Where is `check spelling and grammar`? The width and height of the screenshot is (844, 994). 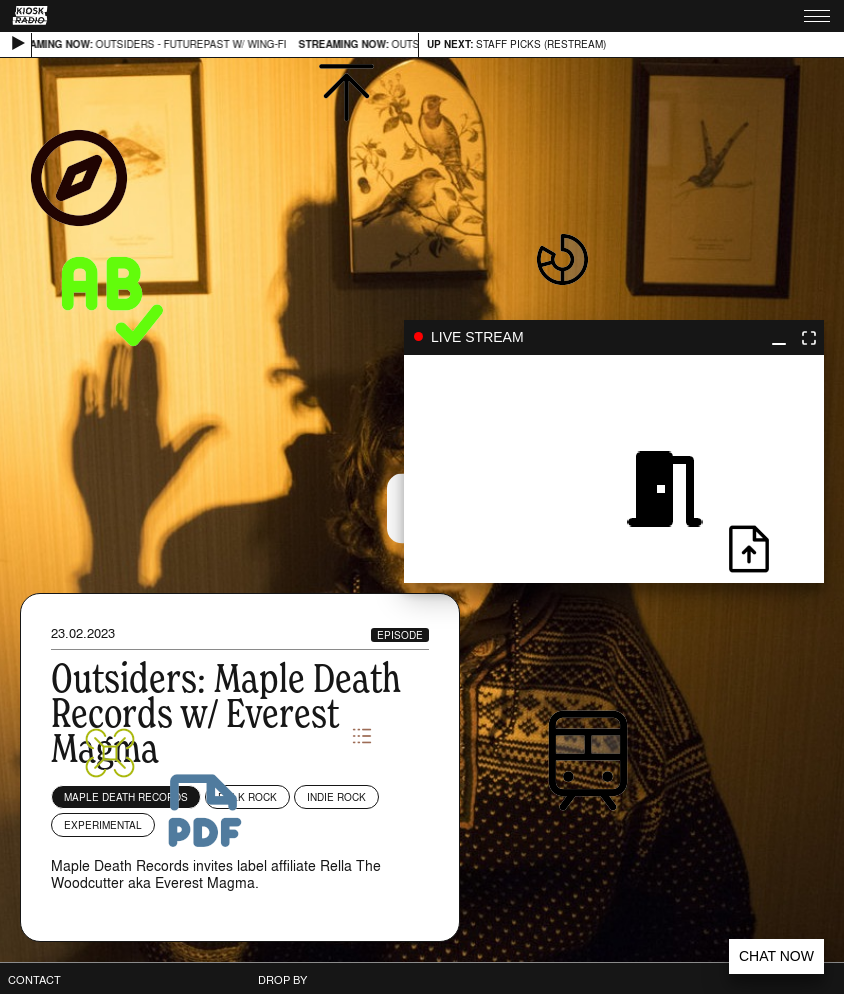 check spelling and grammar is located at coordinates (109, 298).